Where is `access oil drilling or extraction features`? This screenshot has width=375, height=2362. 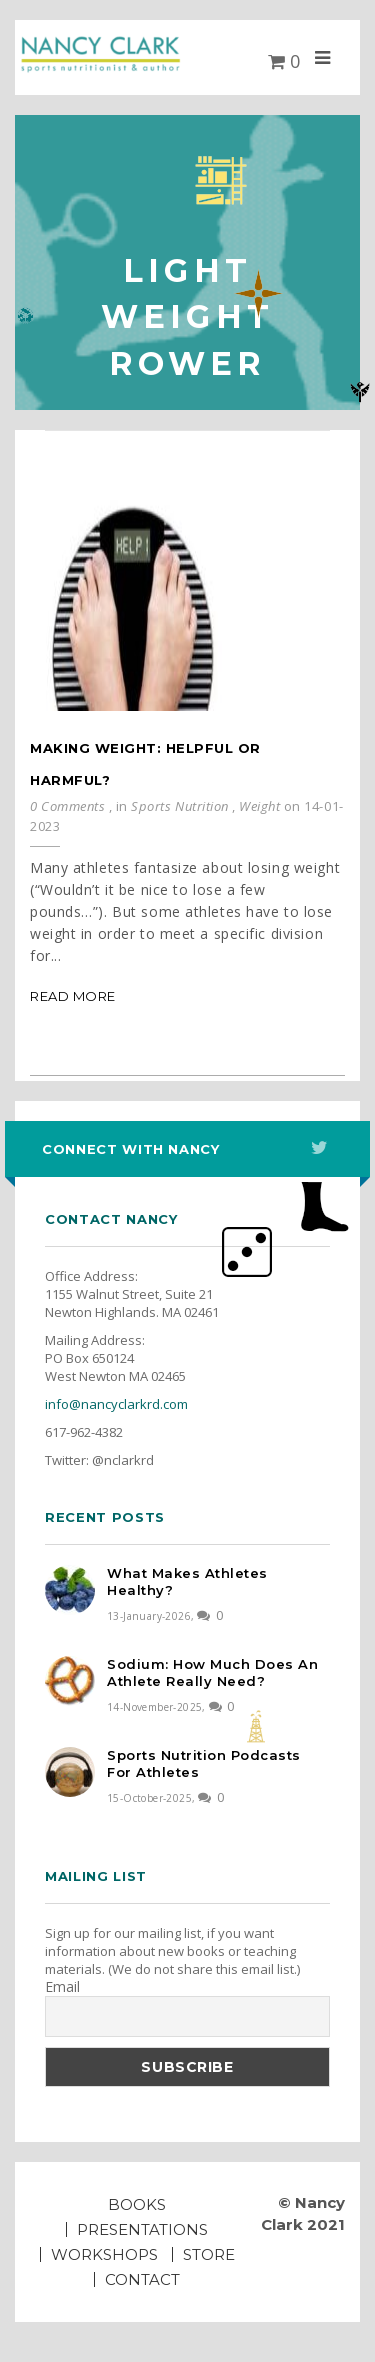
access oil drilling or extraction features is located at coordinates (256, 1727).